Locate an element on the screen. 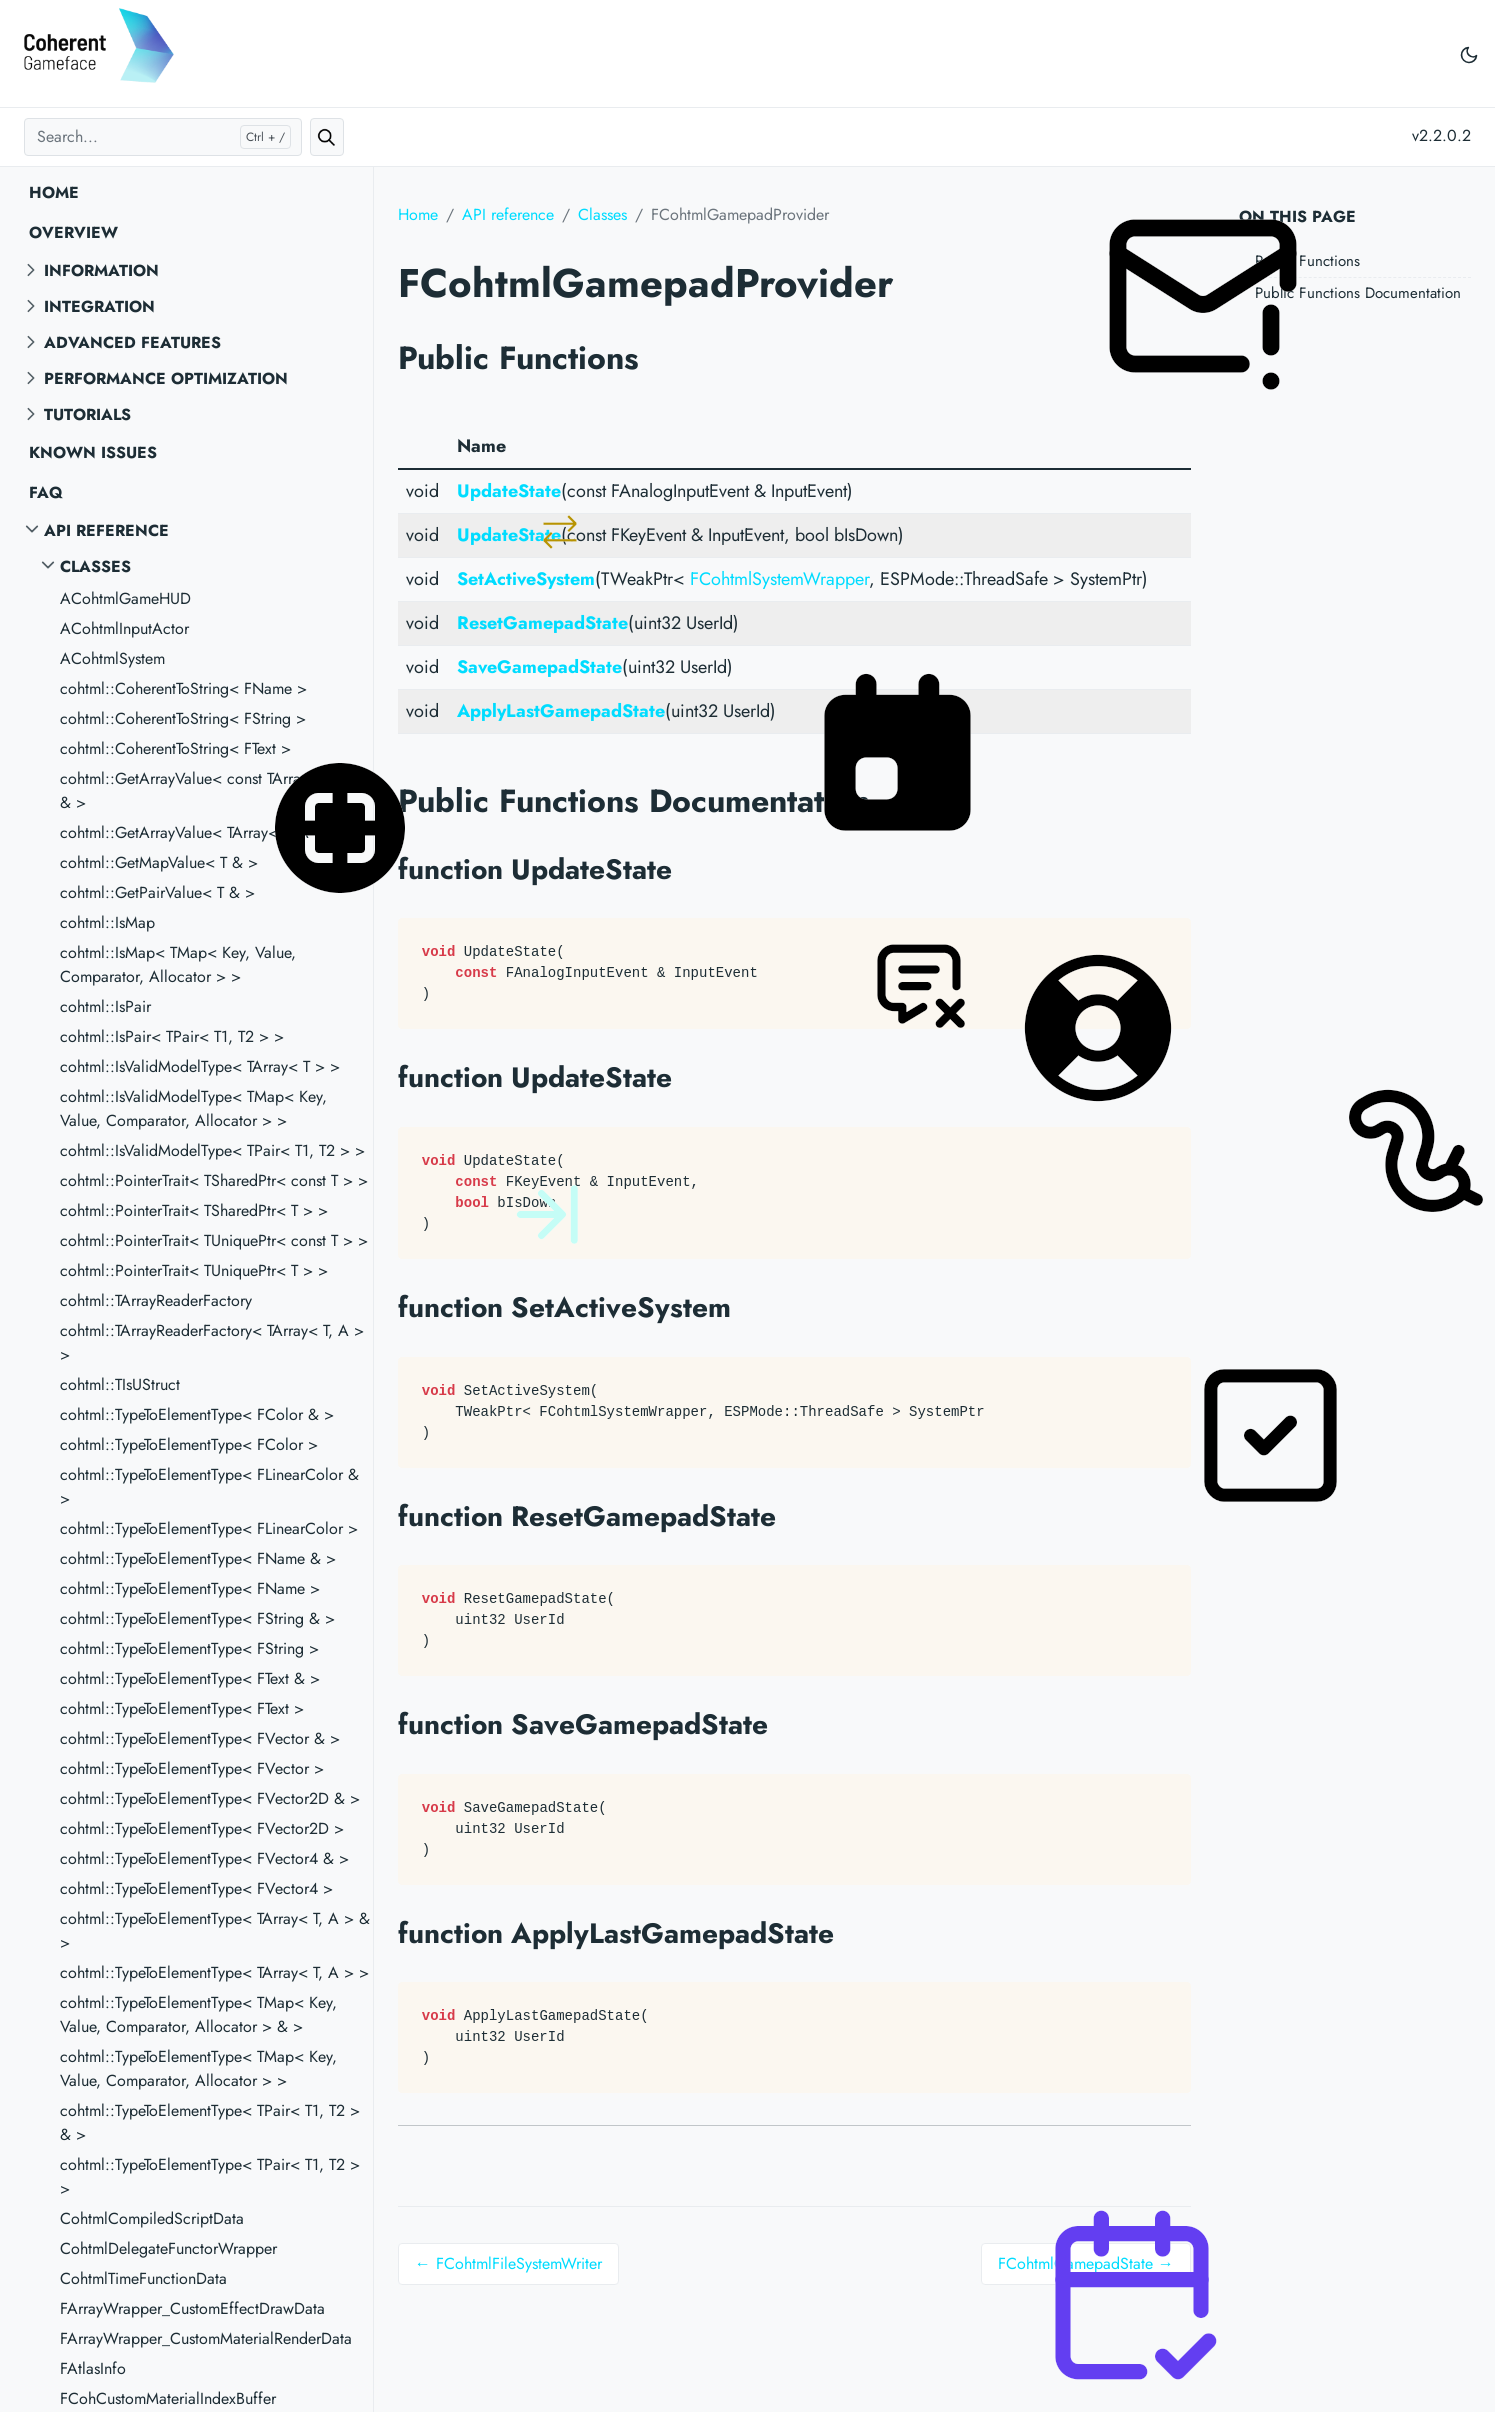  swap or exchange items is located at coordinates (560, 532).